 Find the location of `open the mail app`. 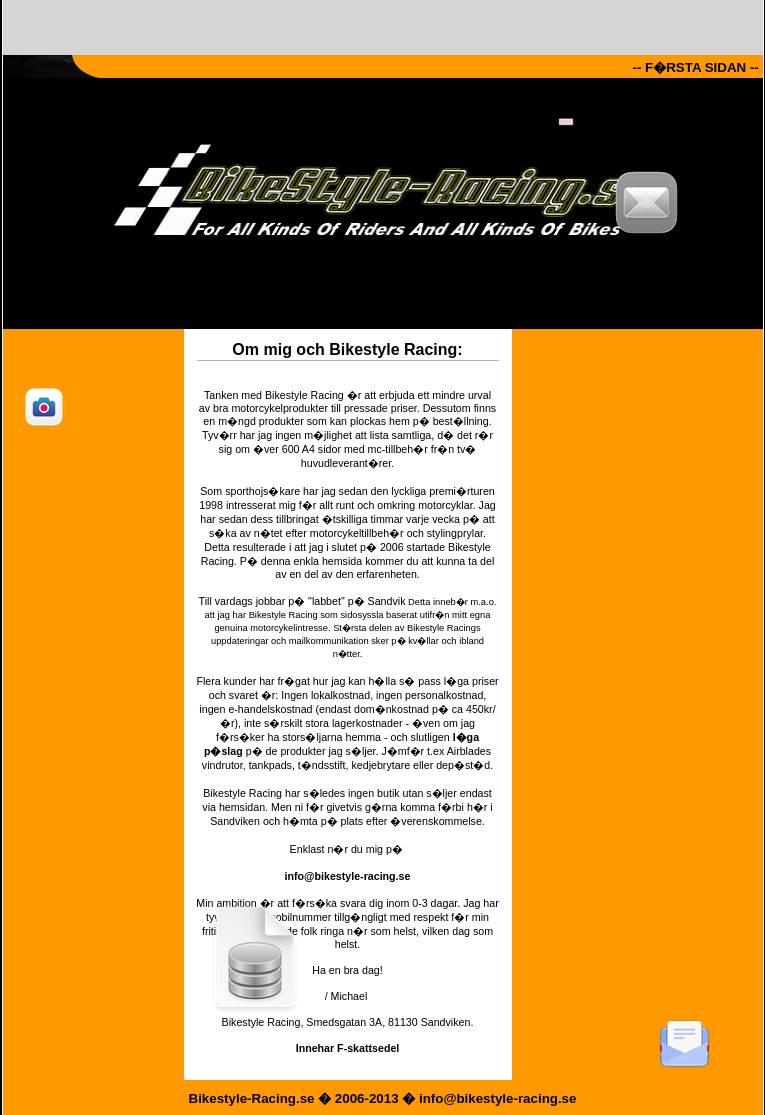

open the mail app is located at coordinates (646, 202).